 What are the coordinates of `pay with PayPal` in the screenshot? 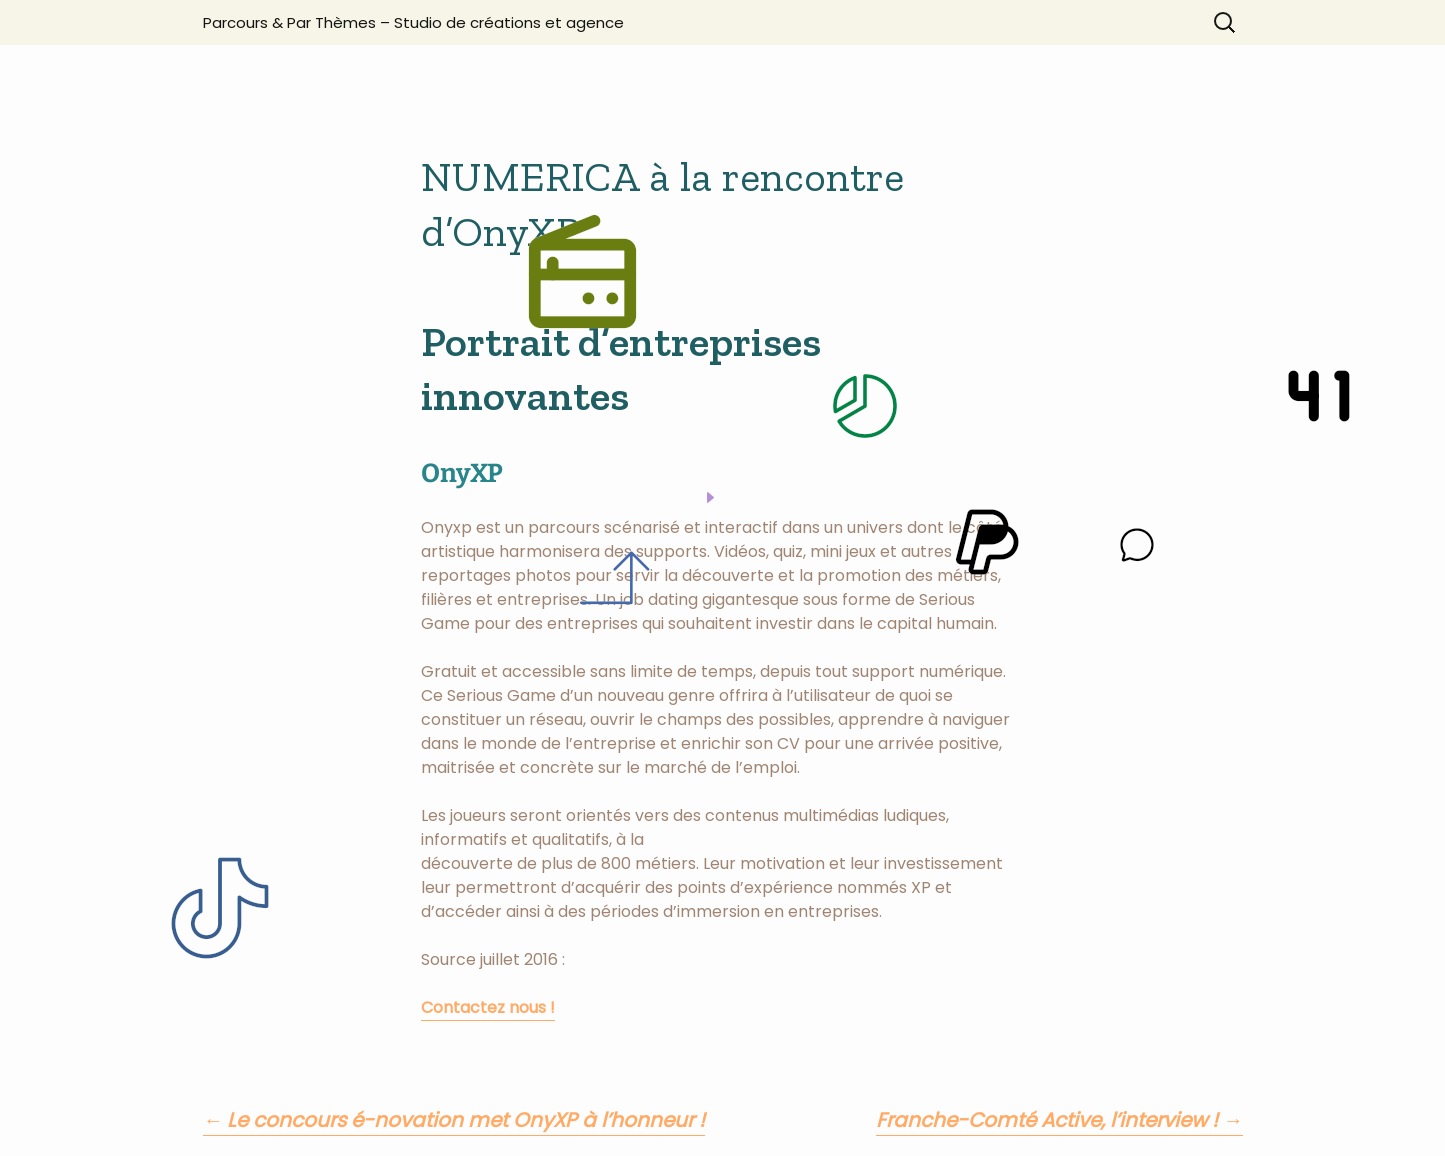 It's located at (986, 542).